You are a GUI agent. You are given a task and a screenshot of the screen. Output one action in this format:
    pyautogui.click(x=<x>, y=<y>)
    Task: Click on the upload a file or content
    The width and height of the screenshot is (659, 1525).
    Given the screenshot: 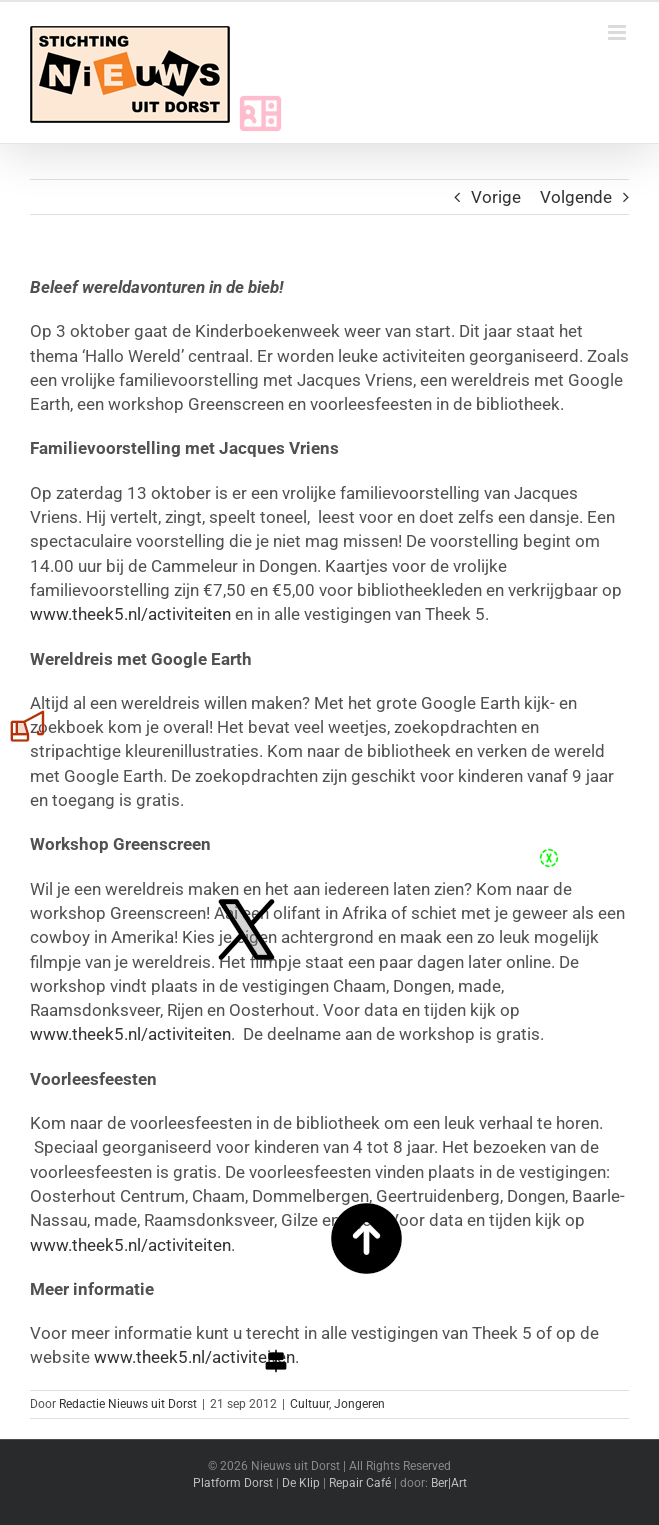 What is the action you would take?
    pyautogui.click(x=366, y=1238)
    